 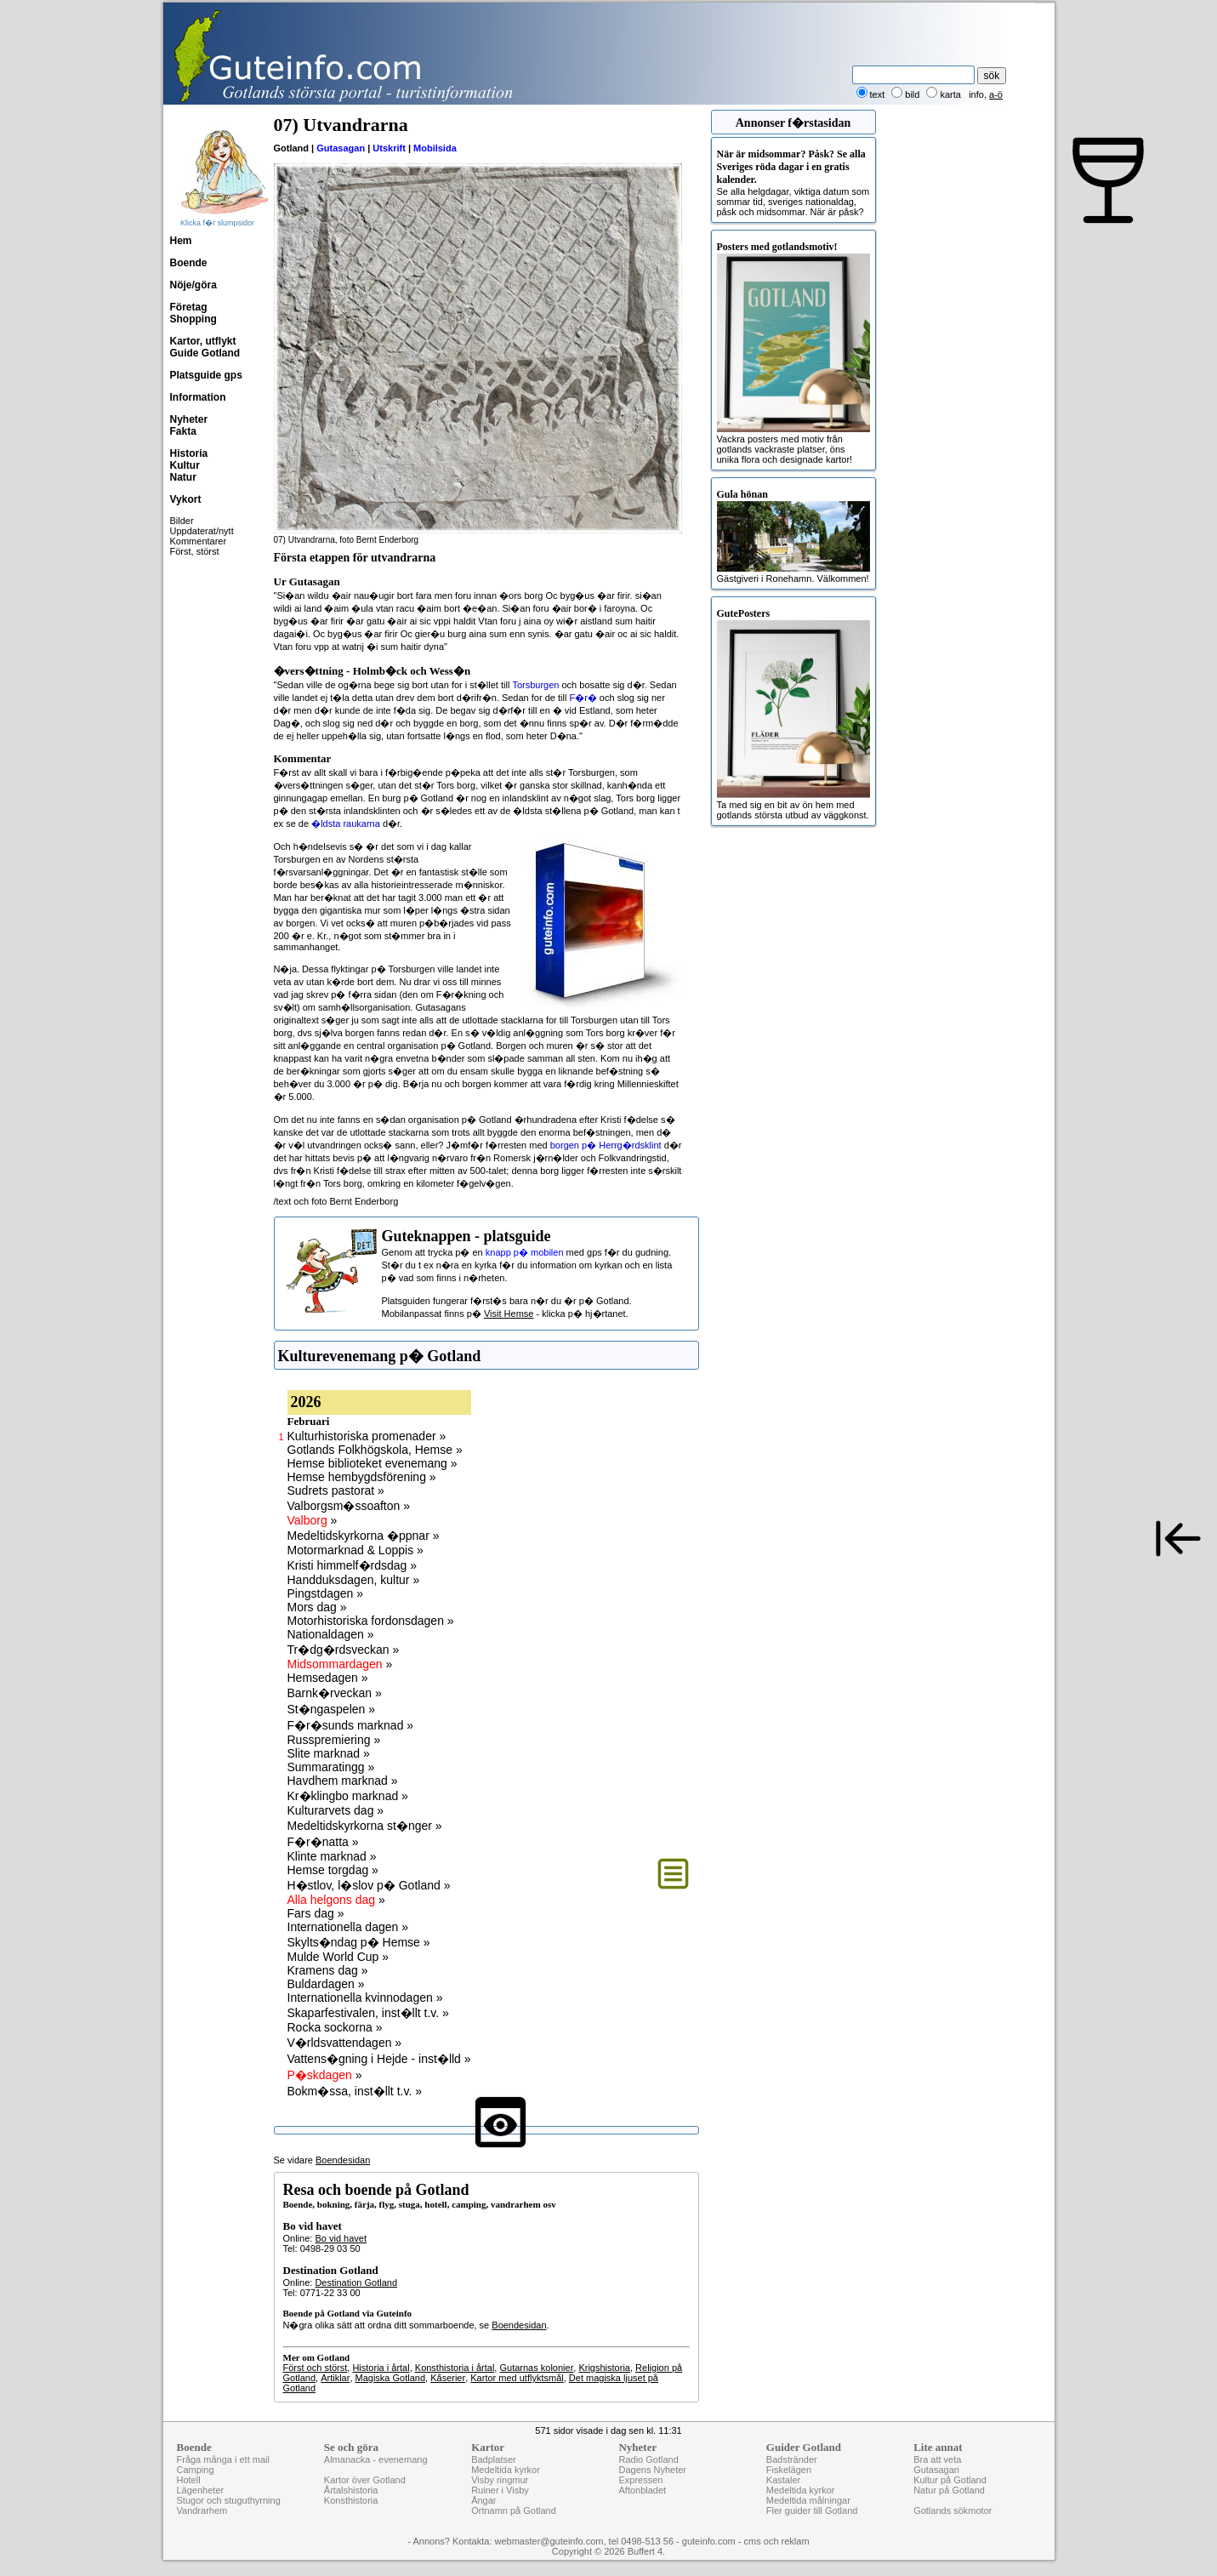 What do you see at coordinates (1178, 1538) in the screenshot?
I see `navigate to the beginning of content` at bounding box center [1178, 1538].